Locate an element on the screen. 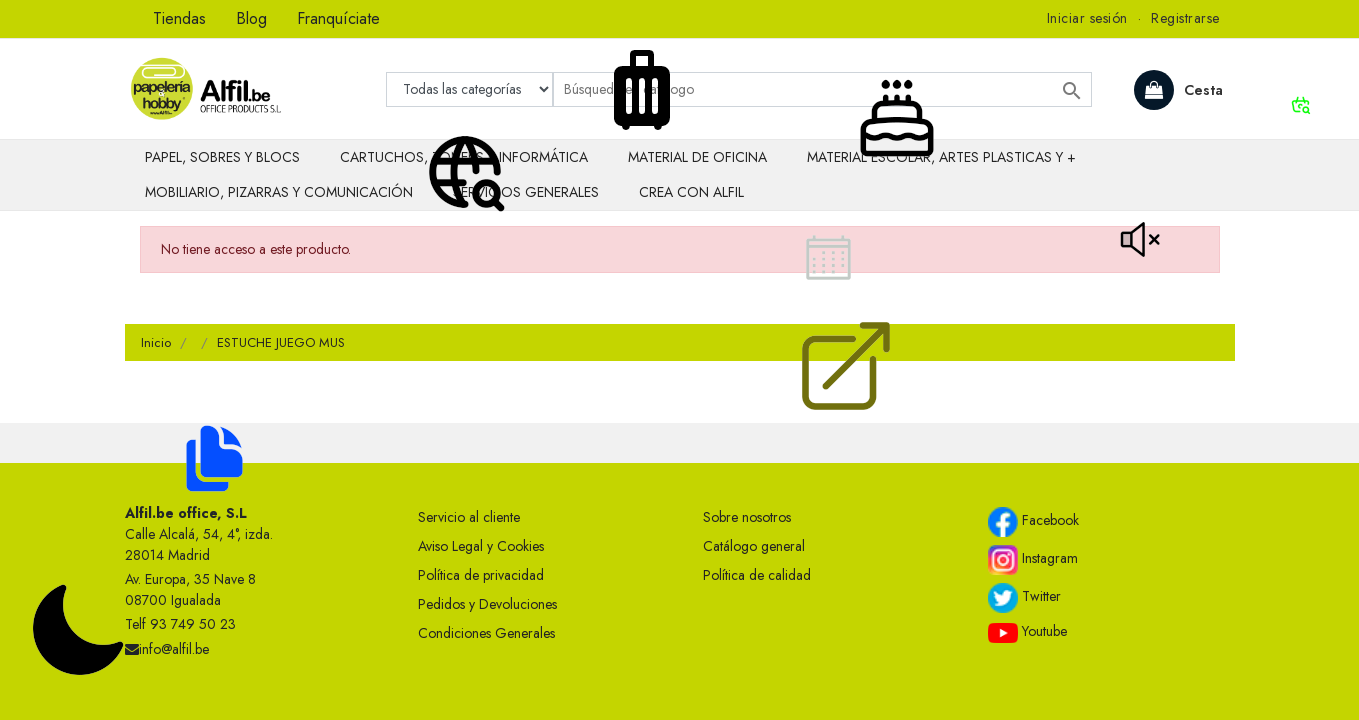 This screenshot has width=1359, height=720. mute audio or sound is located at coordinates (1139, 239).